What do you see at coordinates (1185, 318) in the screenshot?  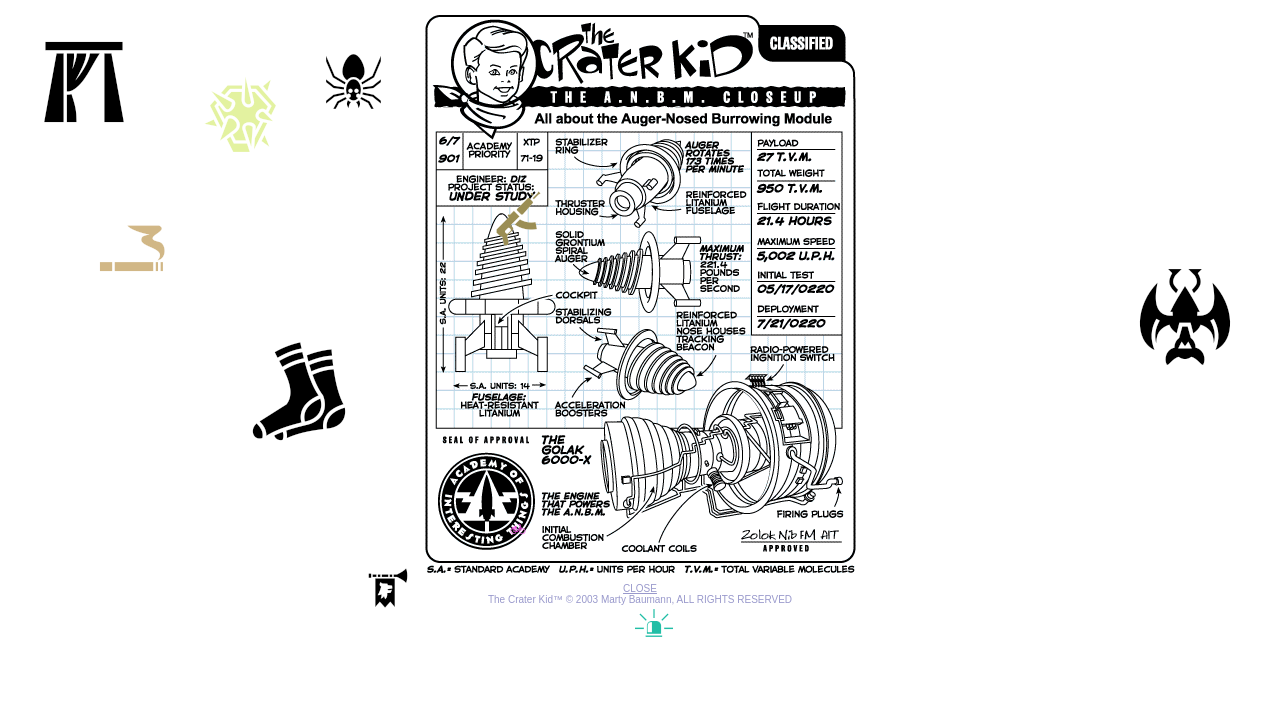 I see `represents a bat creature or enemy in a game` at bounding box center [1185, 318].